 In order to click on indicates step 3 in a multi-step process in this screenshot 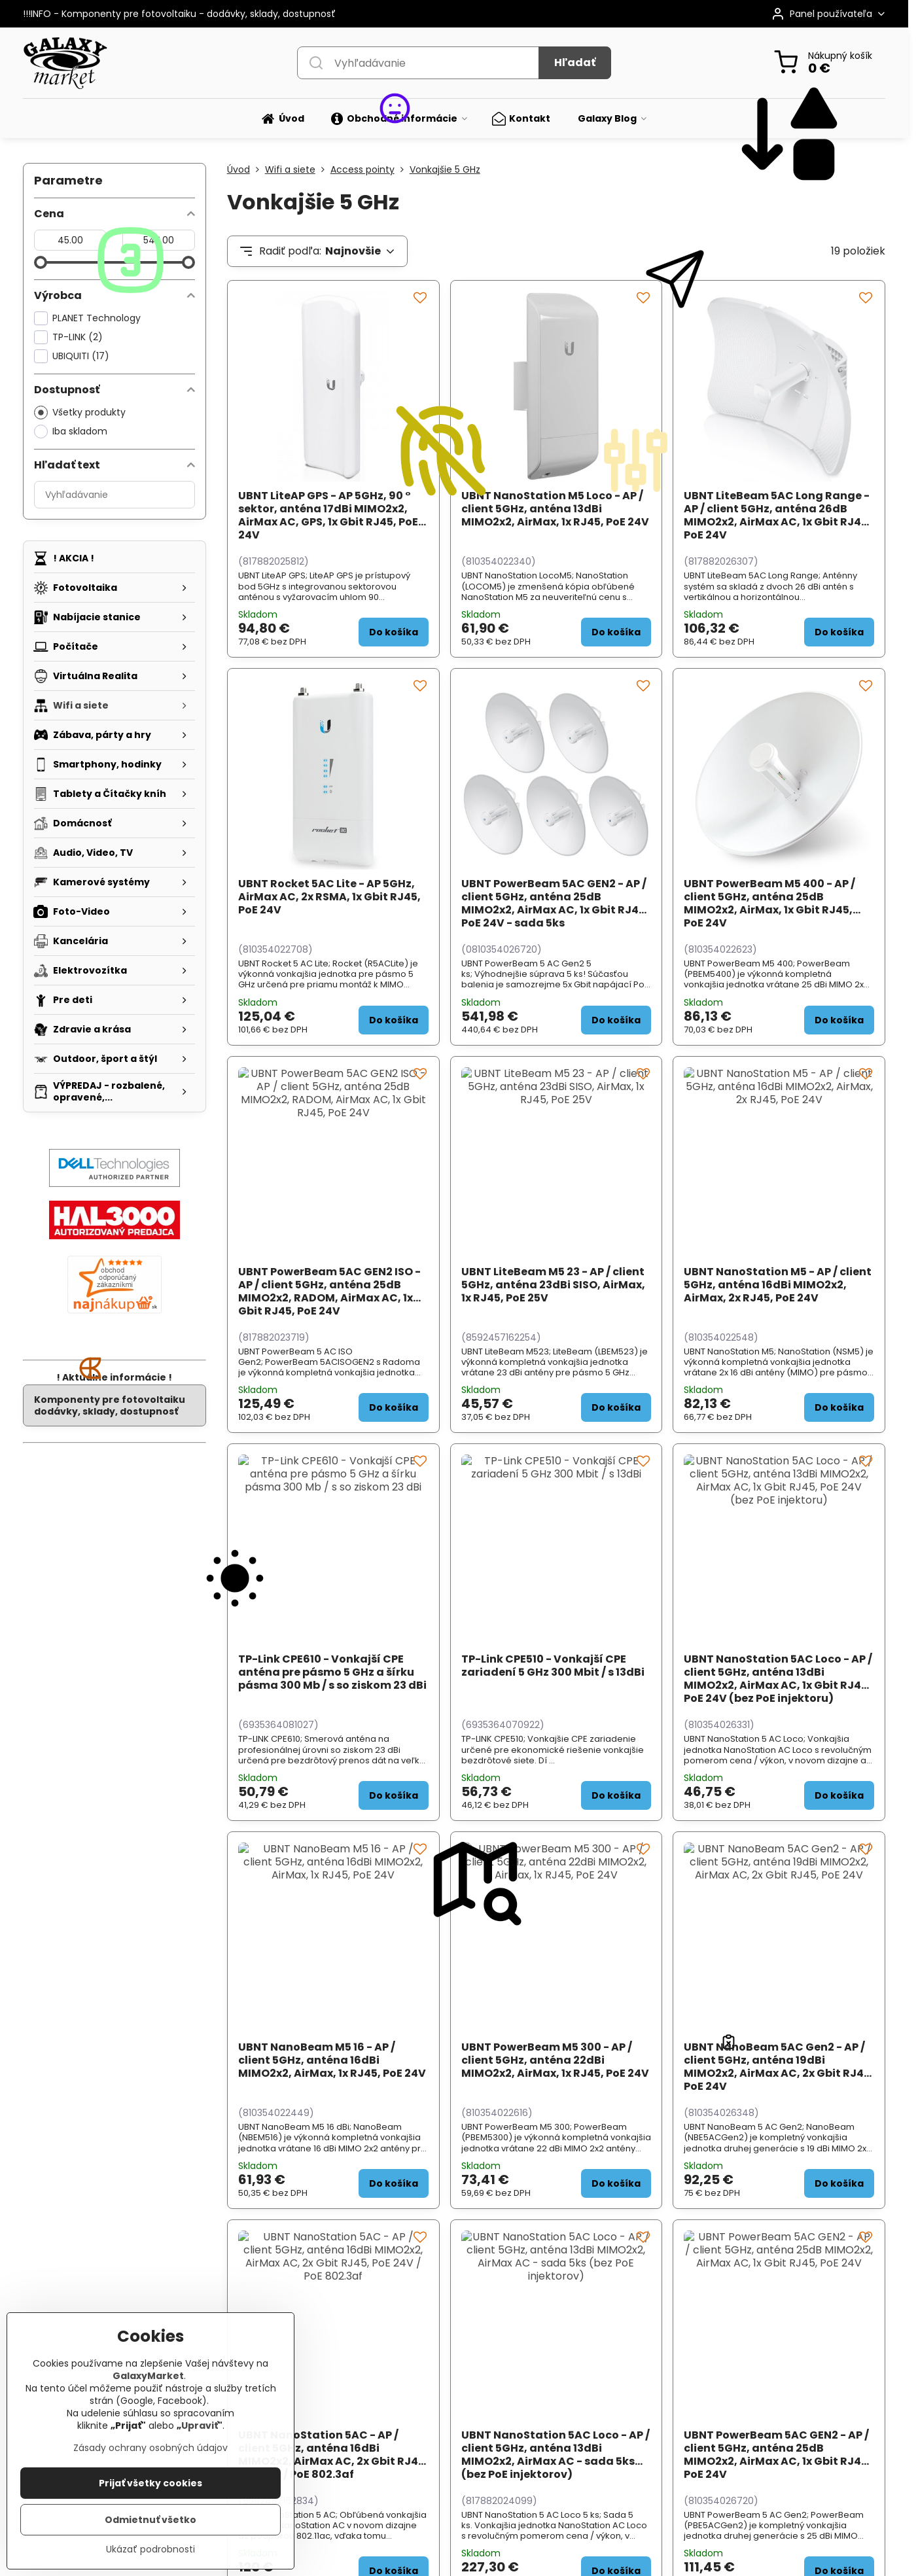, I will do `click(130, 260)`.